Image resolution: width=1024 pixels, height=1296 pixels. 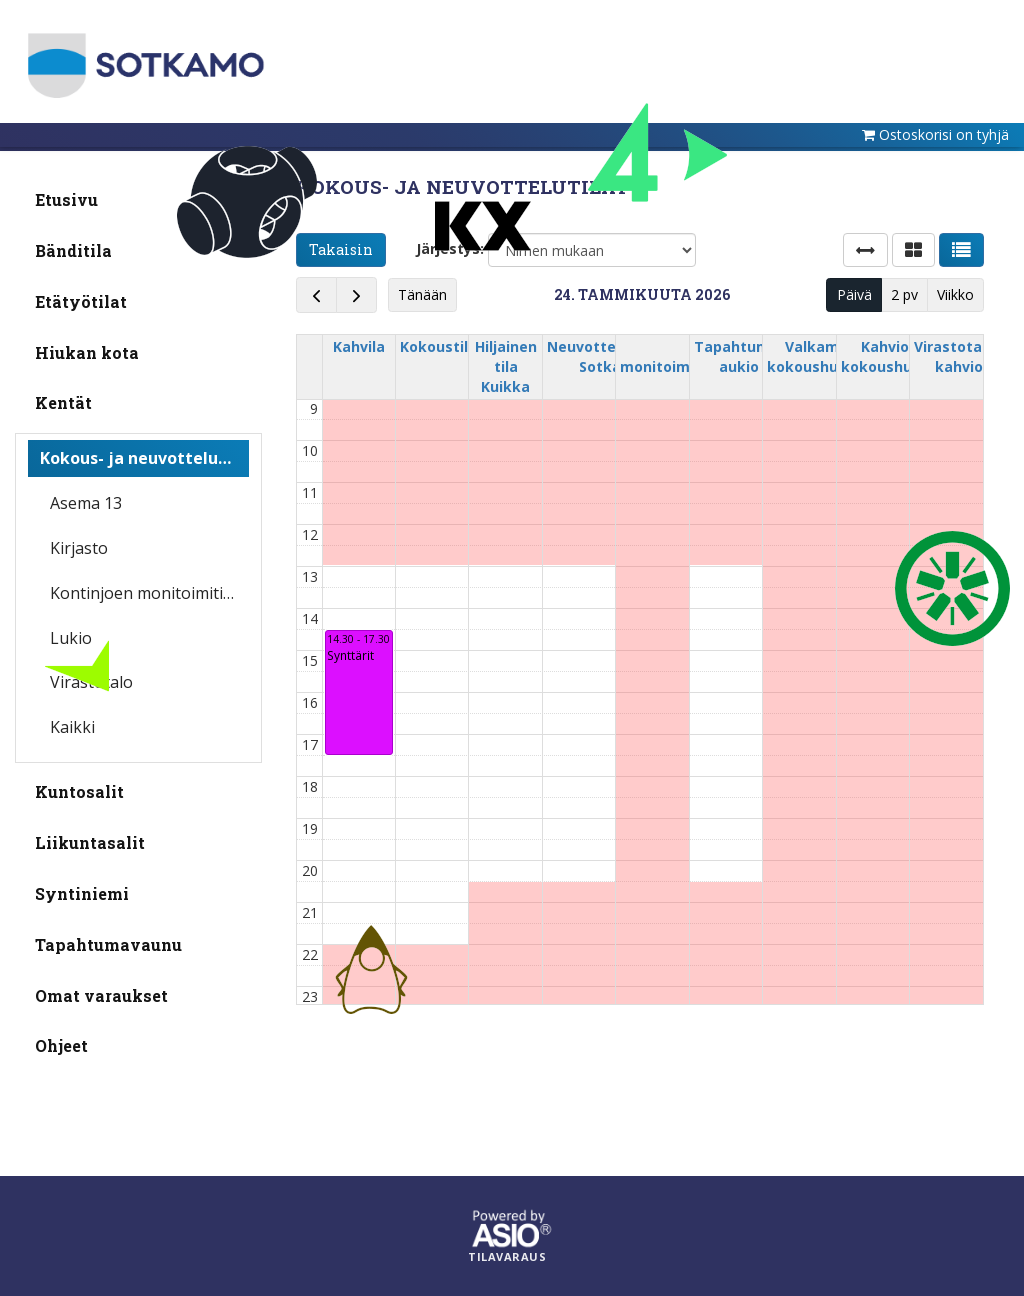 What do you see at coordinates (77, 666) in the screenshot?
I see `open FACEIT gaming platform` at bounding box center [77, 666].